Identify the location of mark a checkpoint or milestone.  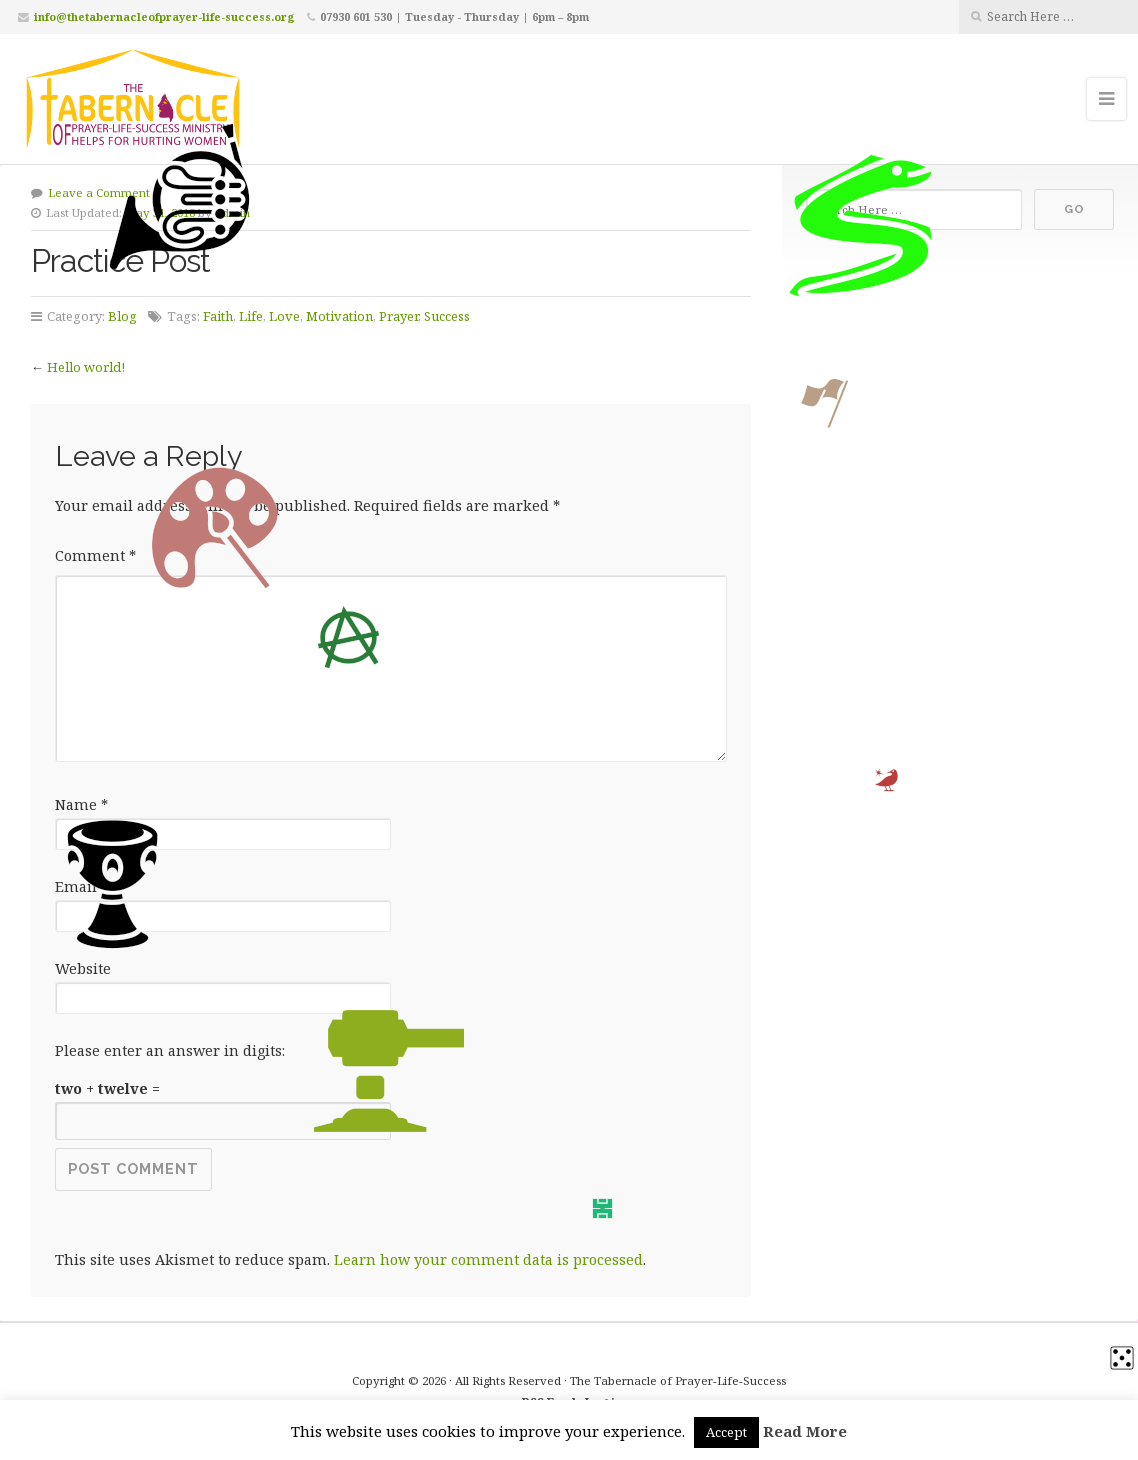
(824, 403).